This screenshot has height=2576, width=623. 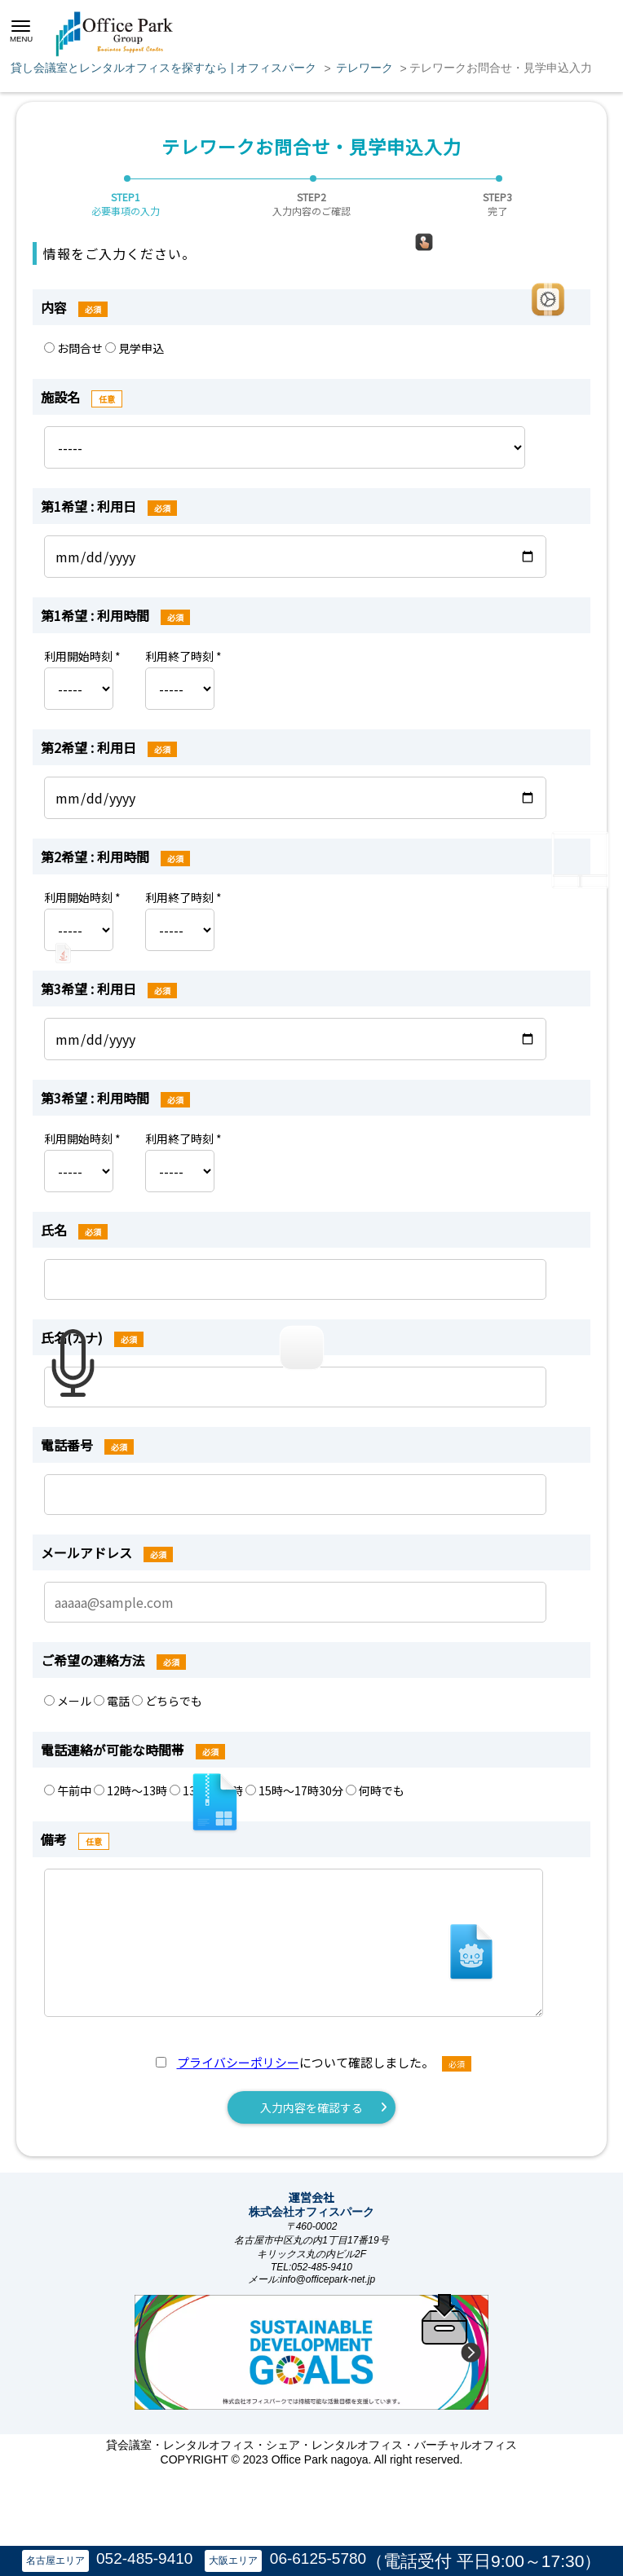 What do you see at coordinates (444, 2320) in the screenshot?
I see `access your dropbox folder in the sidebar` at bounding box center [444, 2320].